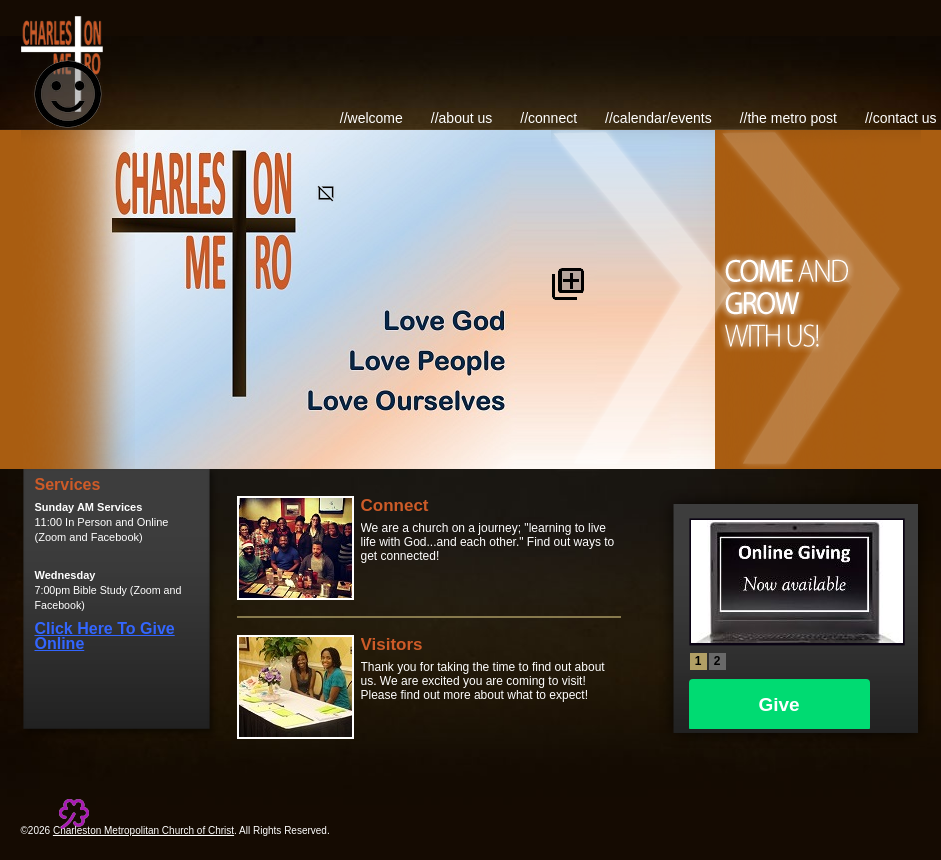  Describe the element at coordinates (74, 814) in the screenshot. I see `indicates a michelin green star rating for sustainable restaurants` at that location.